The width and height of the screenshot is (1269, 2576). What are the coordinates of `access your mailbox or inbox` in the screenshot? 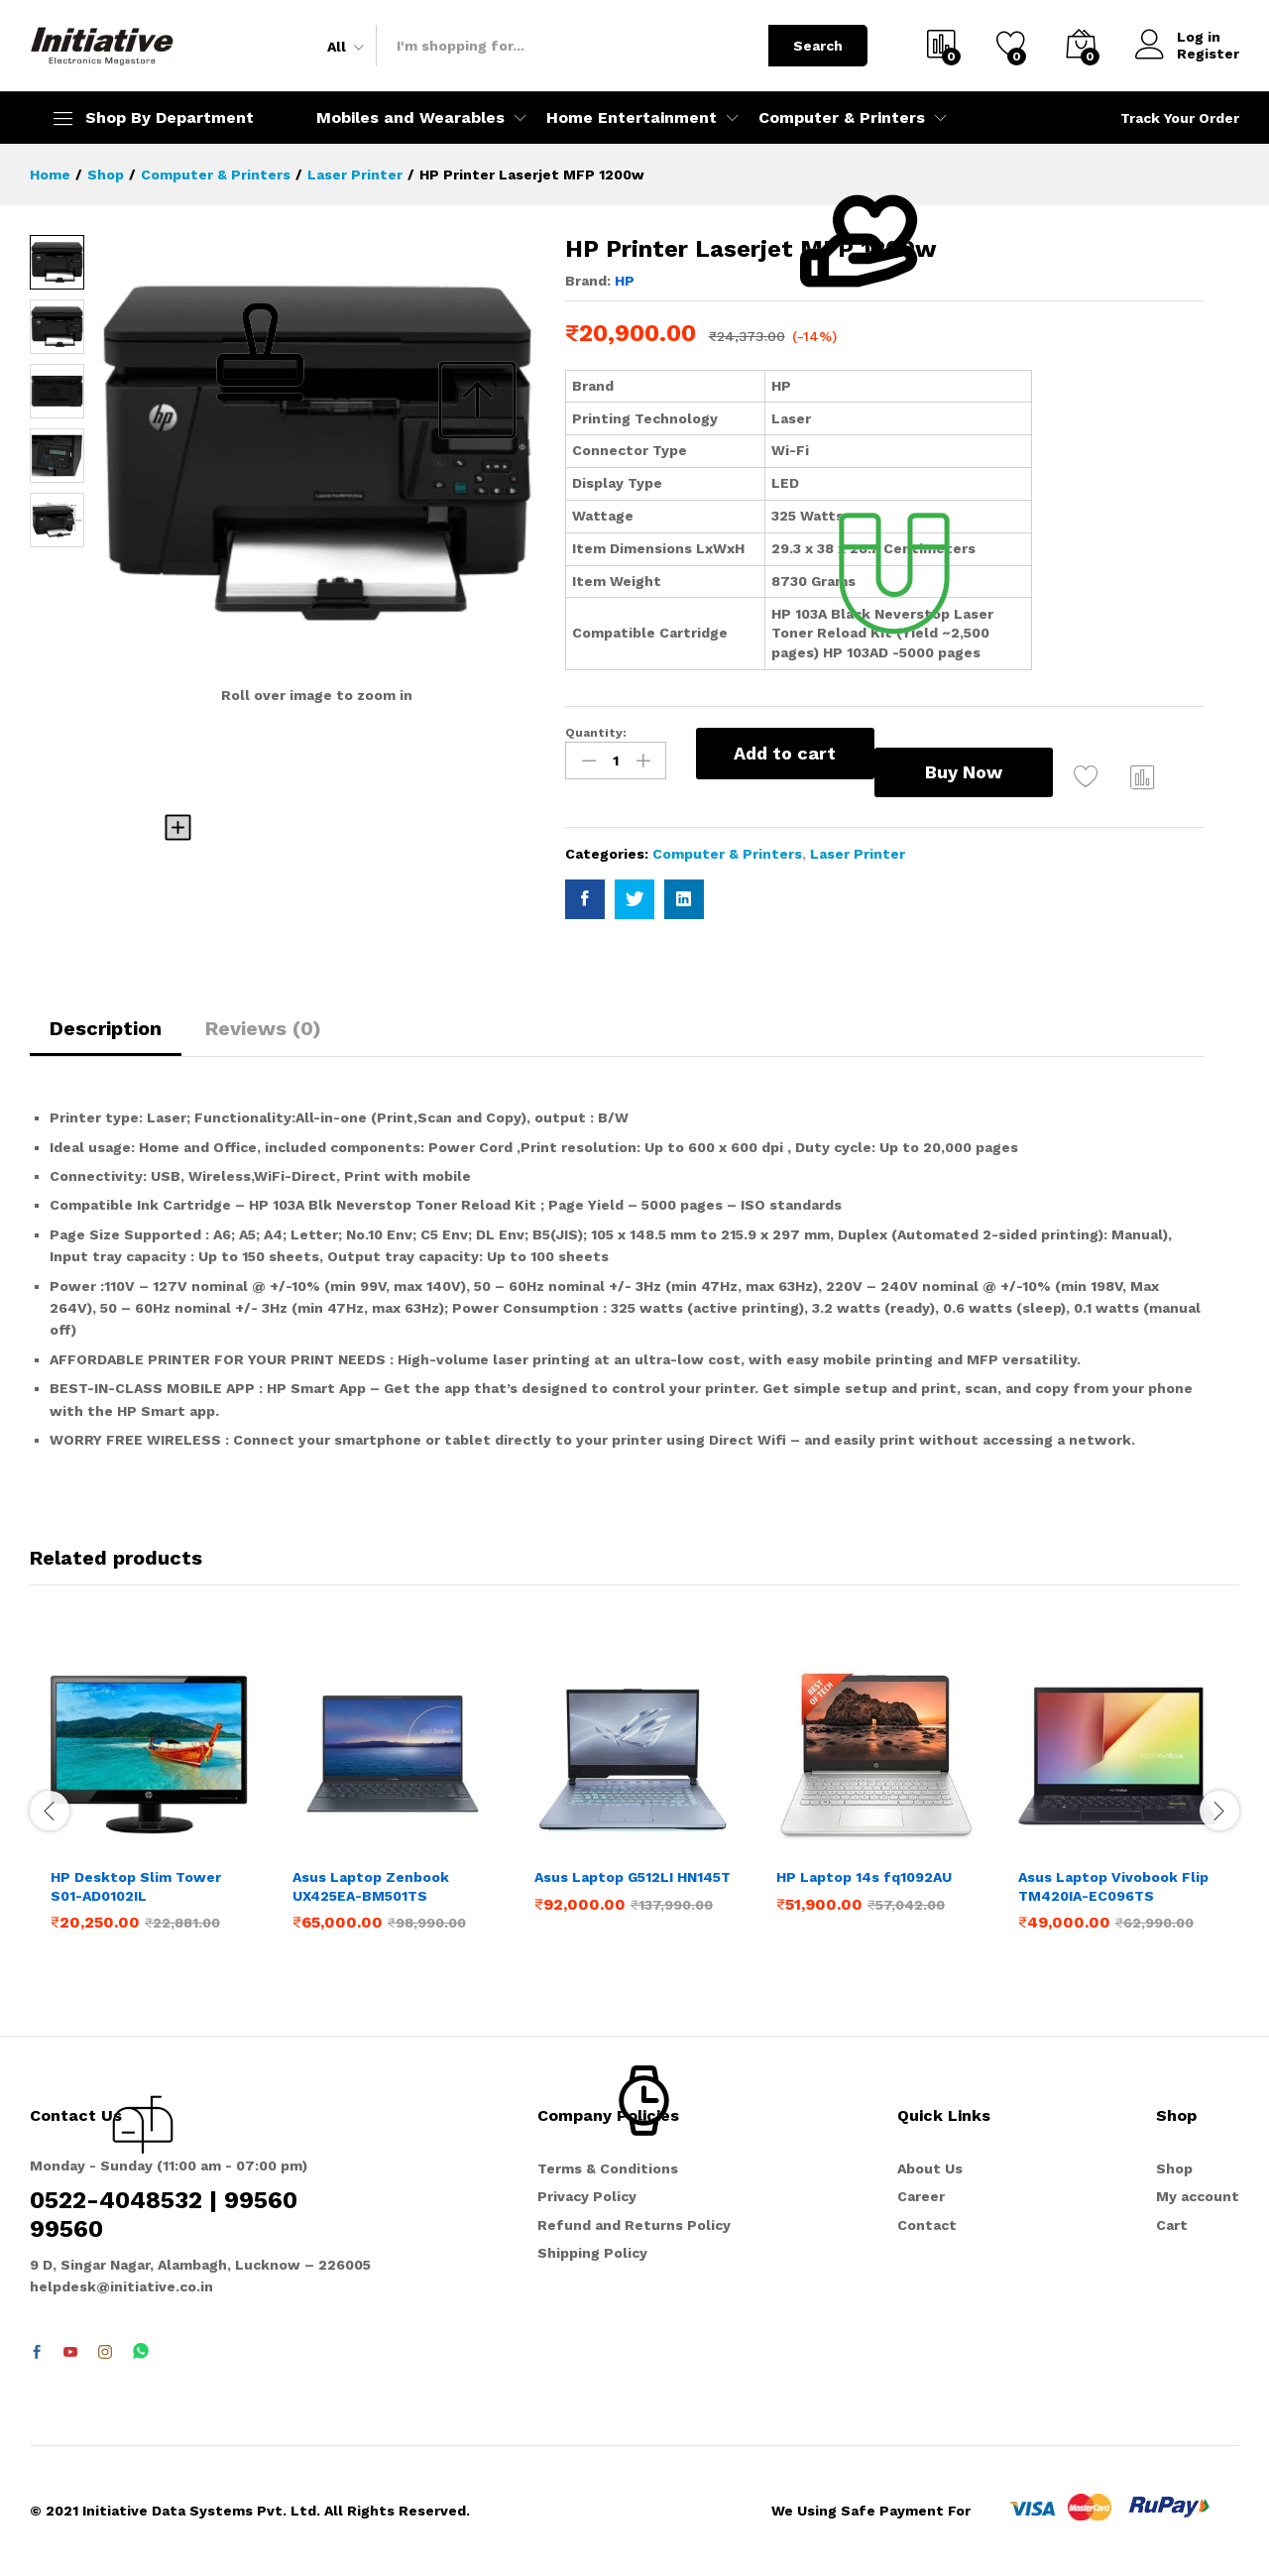 It's located at (143, 2126).